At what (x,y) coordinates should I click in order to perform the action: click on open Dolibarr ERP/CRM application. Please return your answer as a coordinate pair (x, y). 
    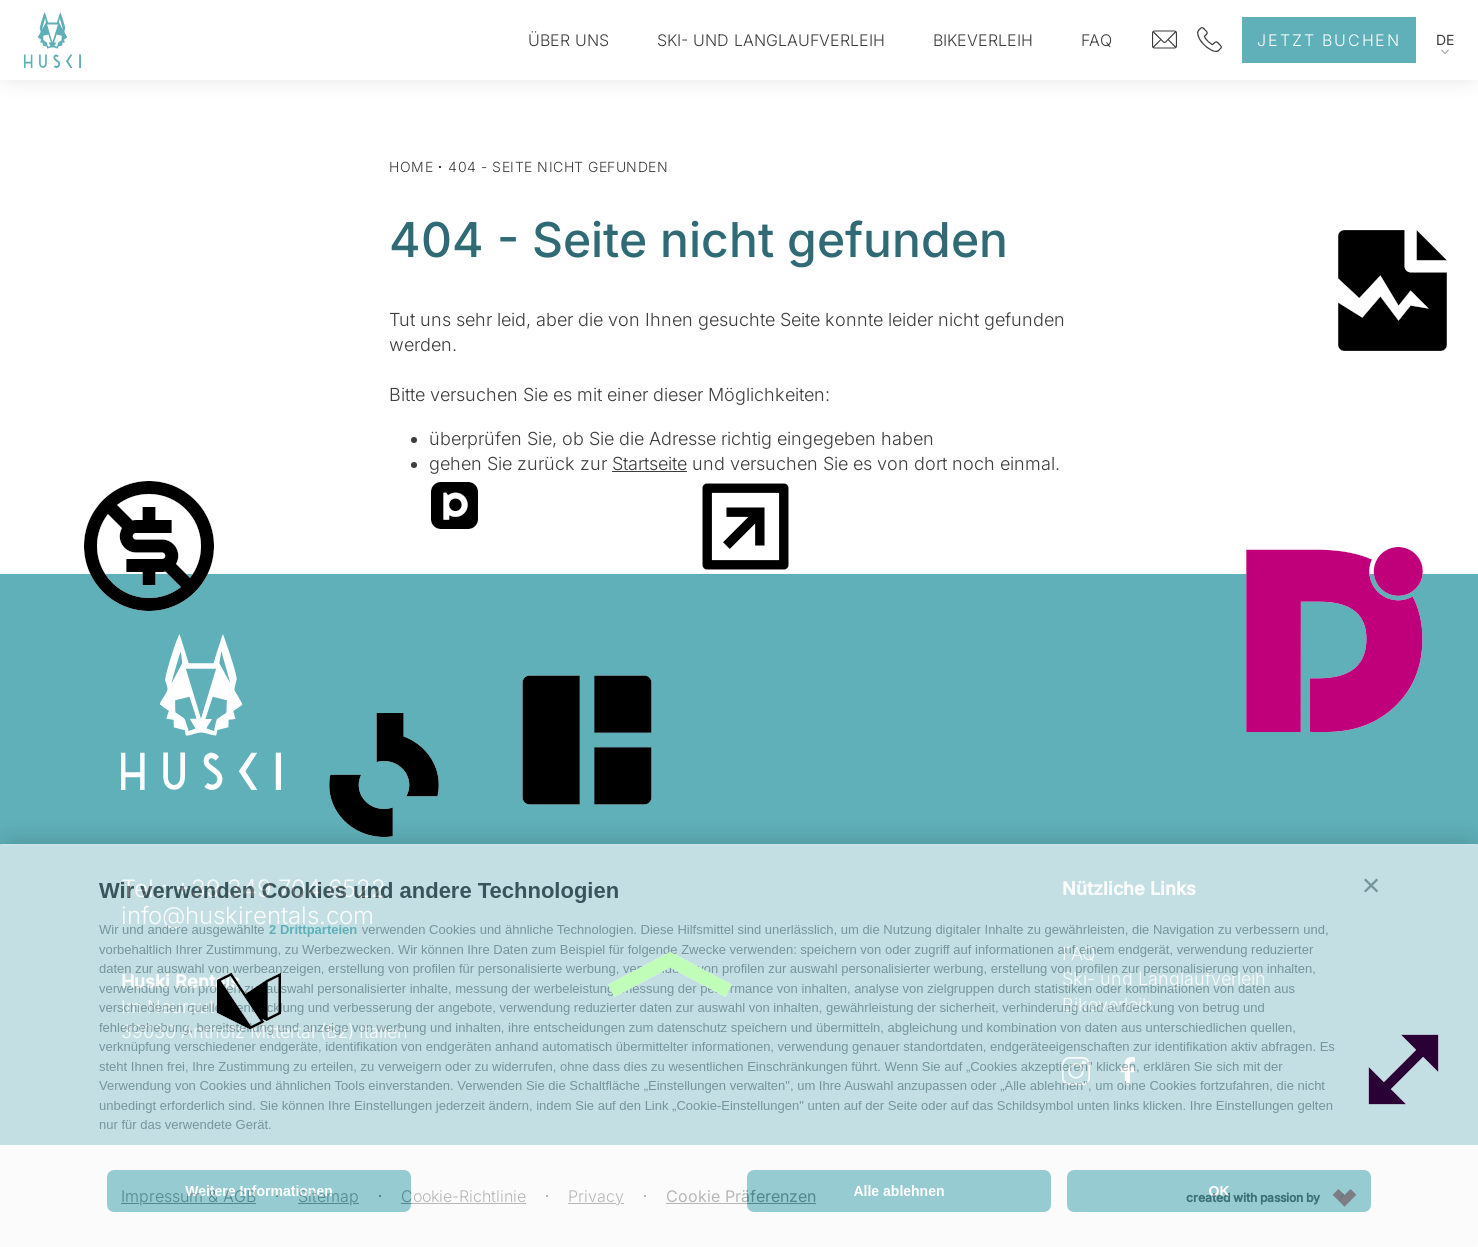
    Looking at the image, I should click on (1334, 639).